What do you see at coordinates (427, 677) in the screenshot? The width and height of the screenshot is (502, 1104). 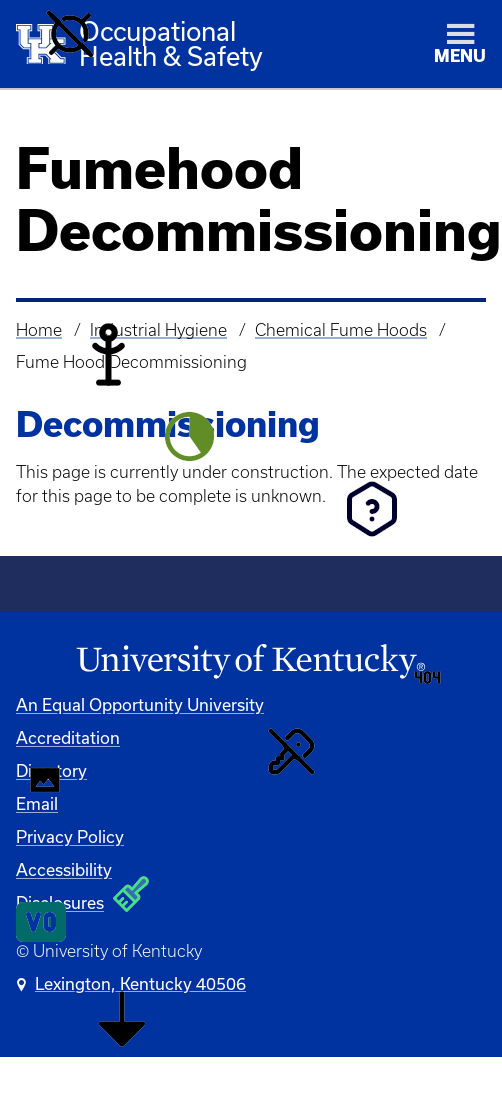 I see `indicates page not found error` at bounding box center [427, 677].